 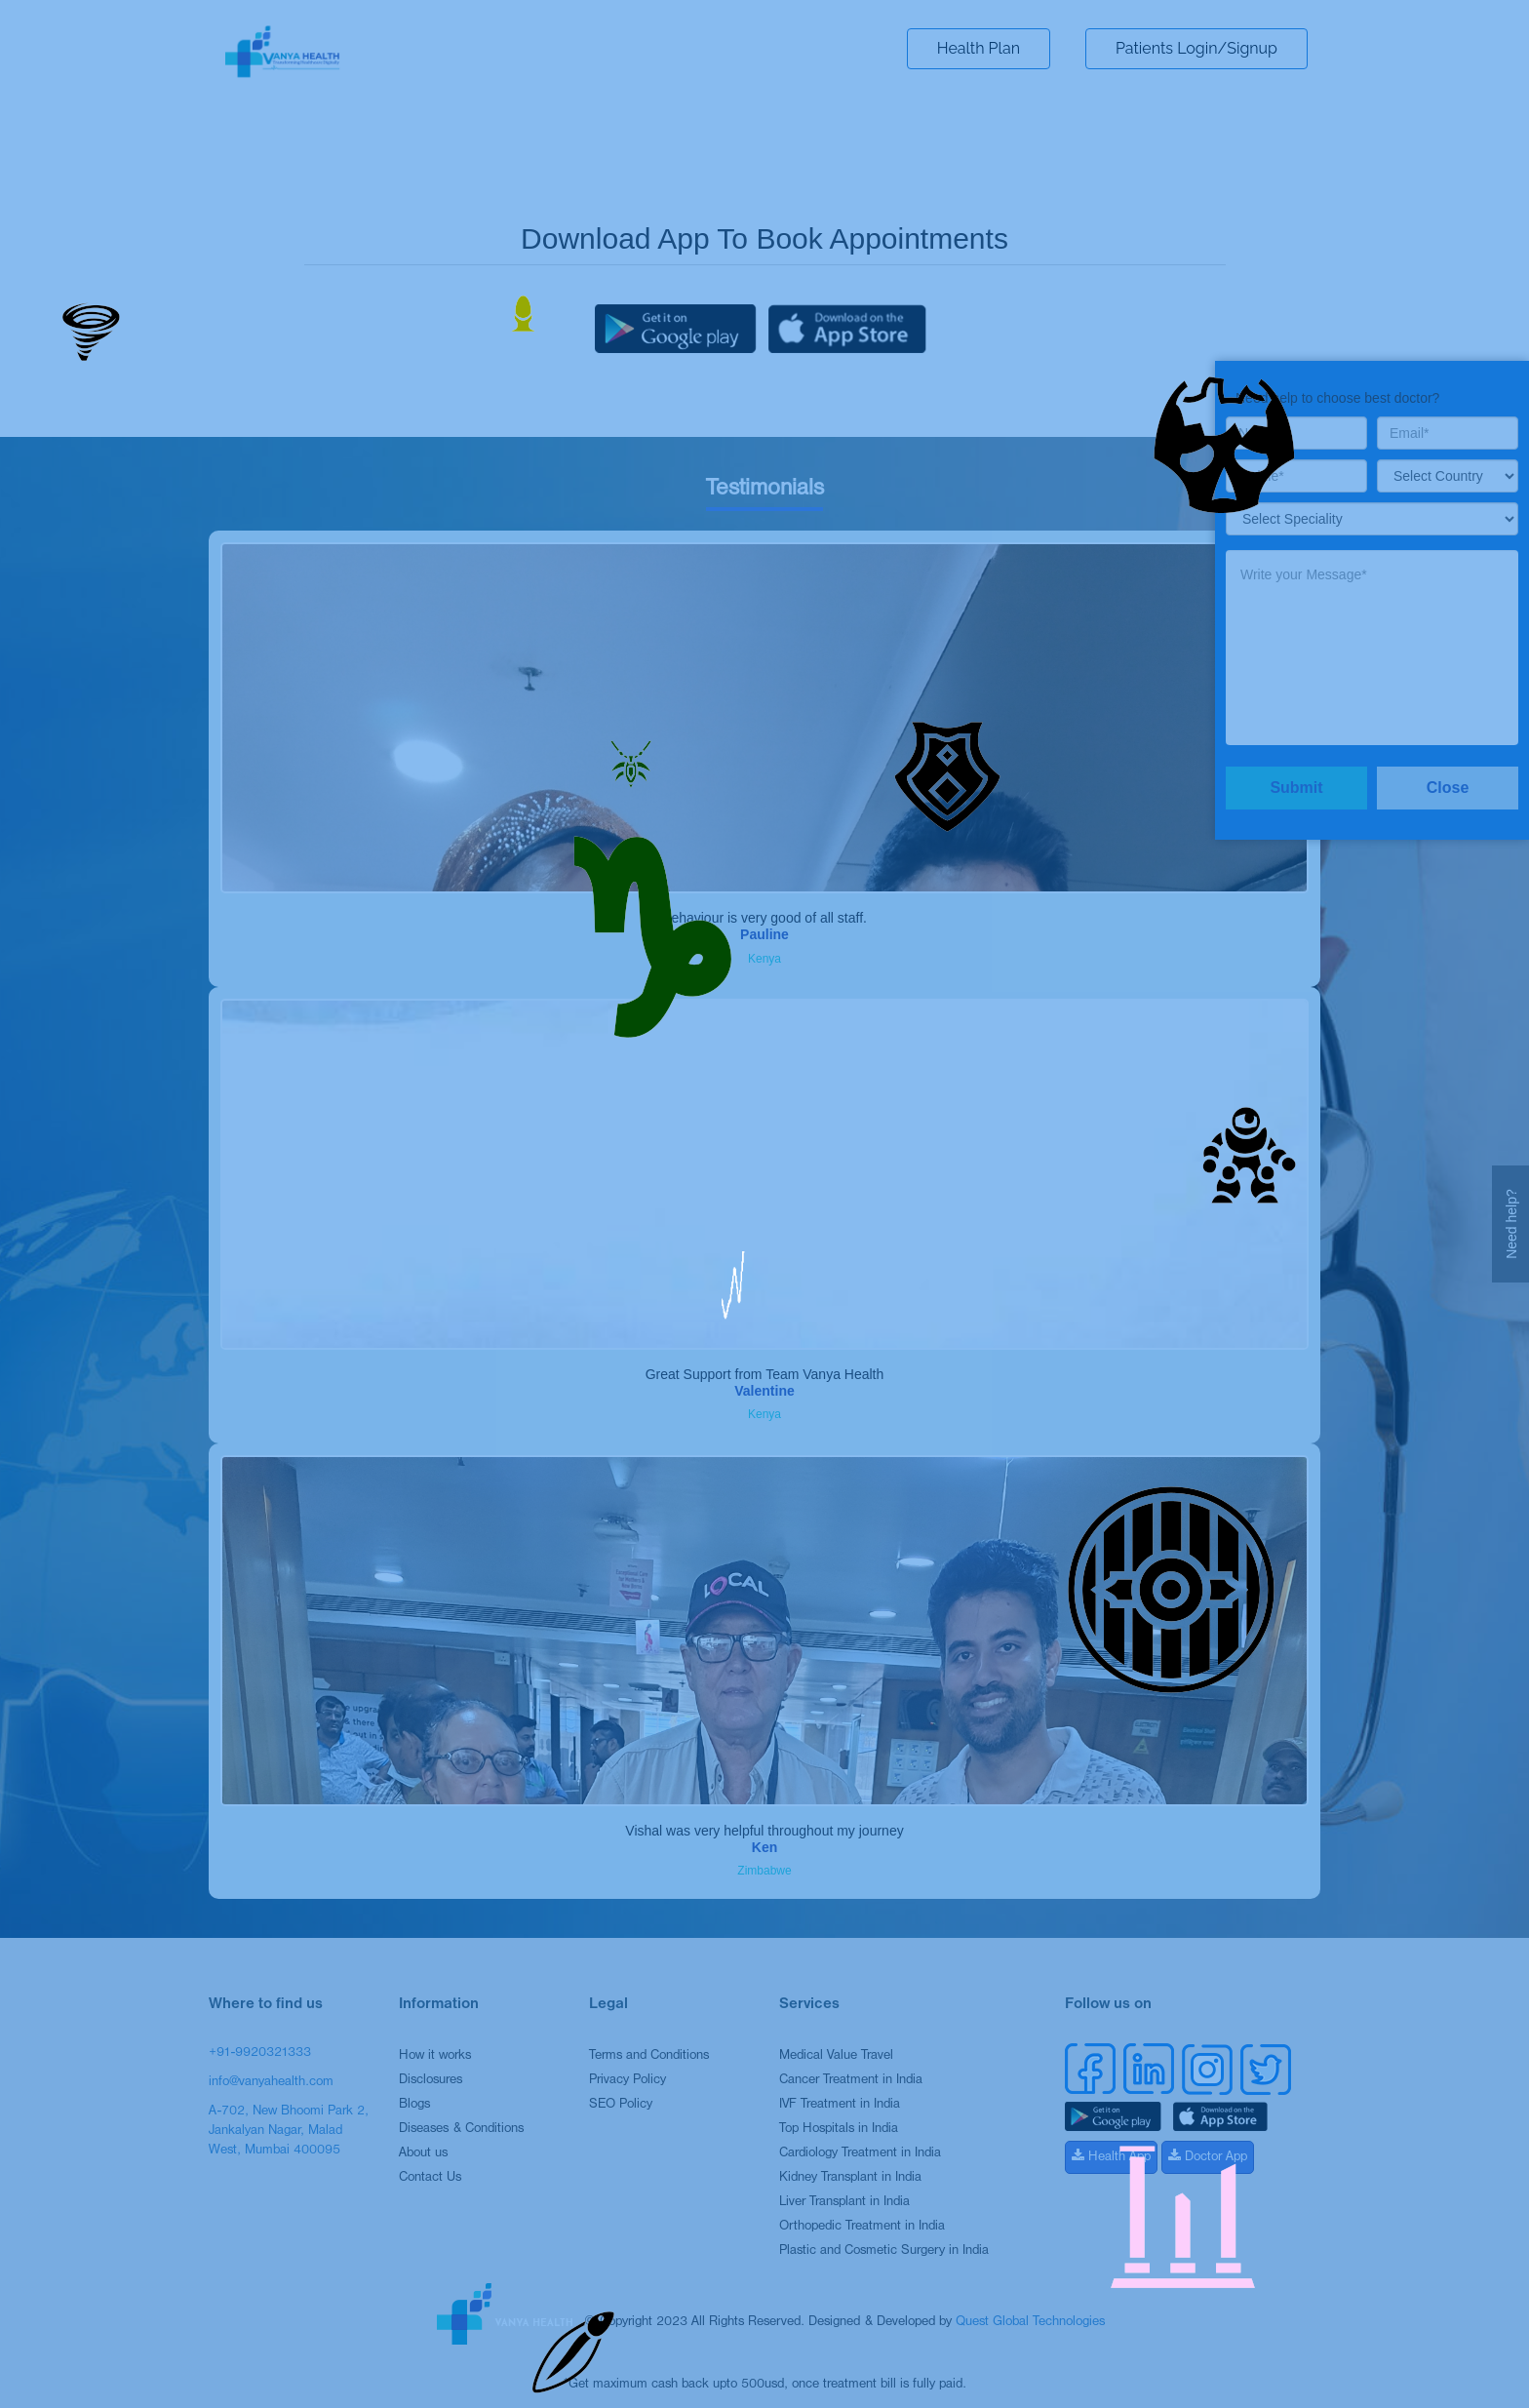 I want to click on indicates wind or tornado weather condition, so click(x=91, y=332).